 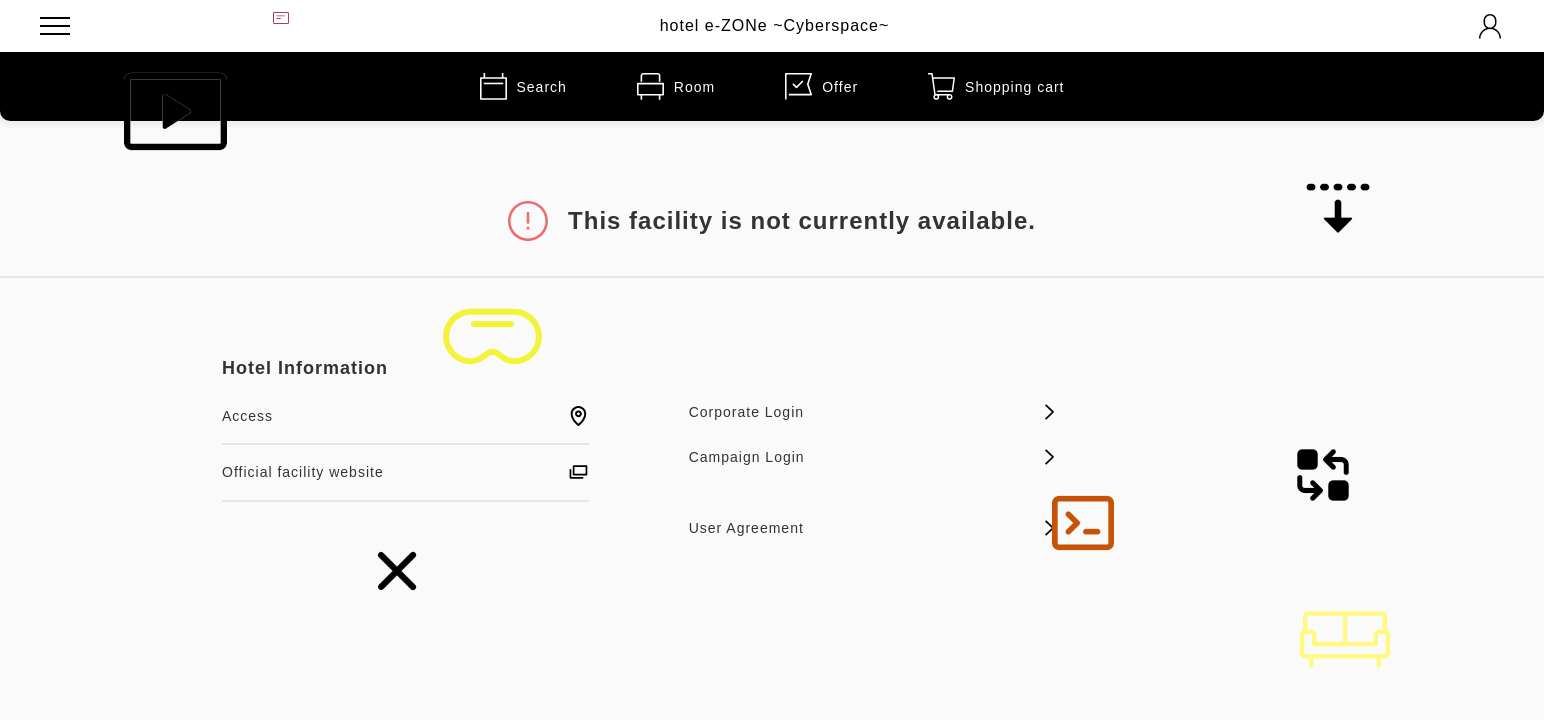 What do you see at coordinates (1083, 523) in the screenshot?
I see `open the command line terminal` at bounding box center [1083, 523].